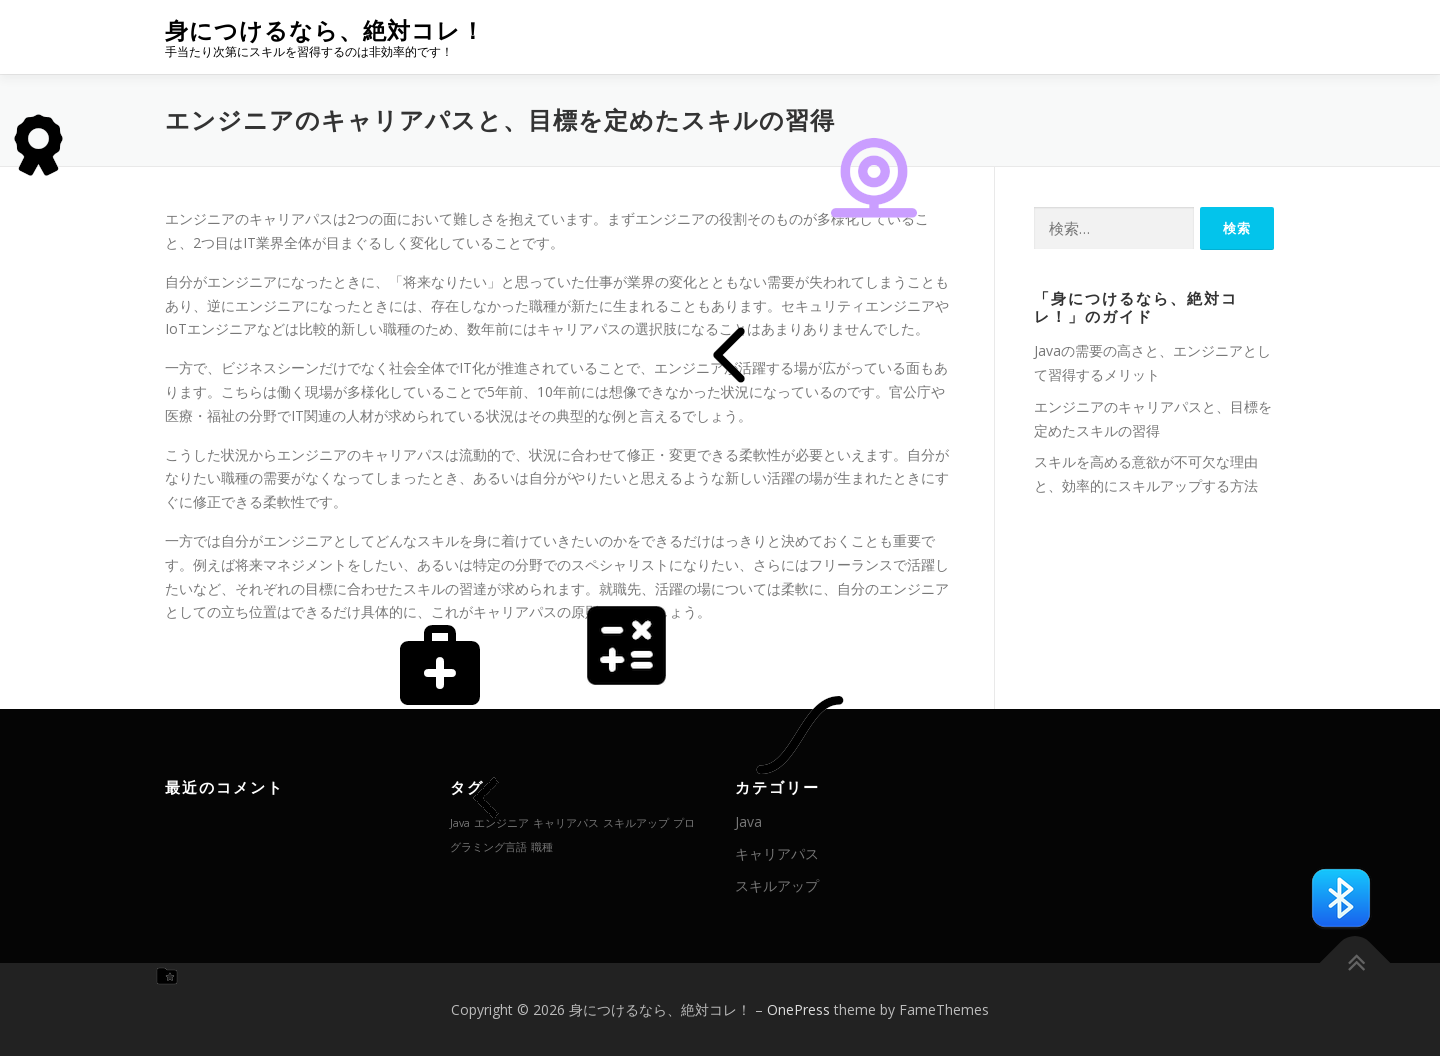  What do you see at coordinates (729, 355) in the screenshot?
I see `go back to the previous screen` at bounding box center [729, 355].